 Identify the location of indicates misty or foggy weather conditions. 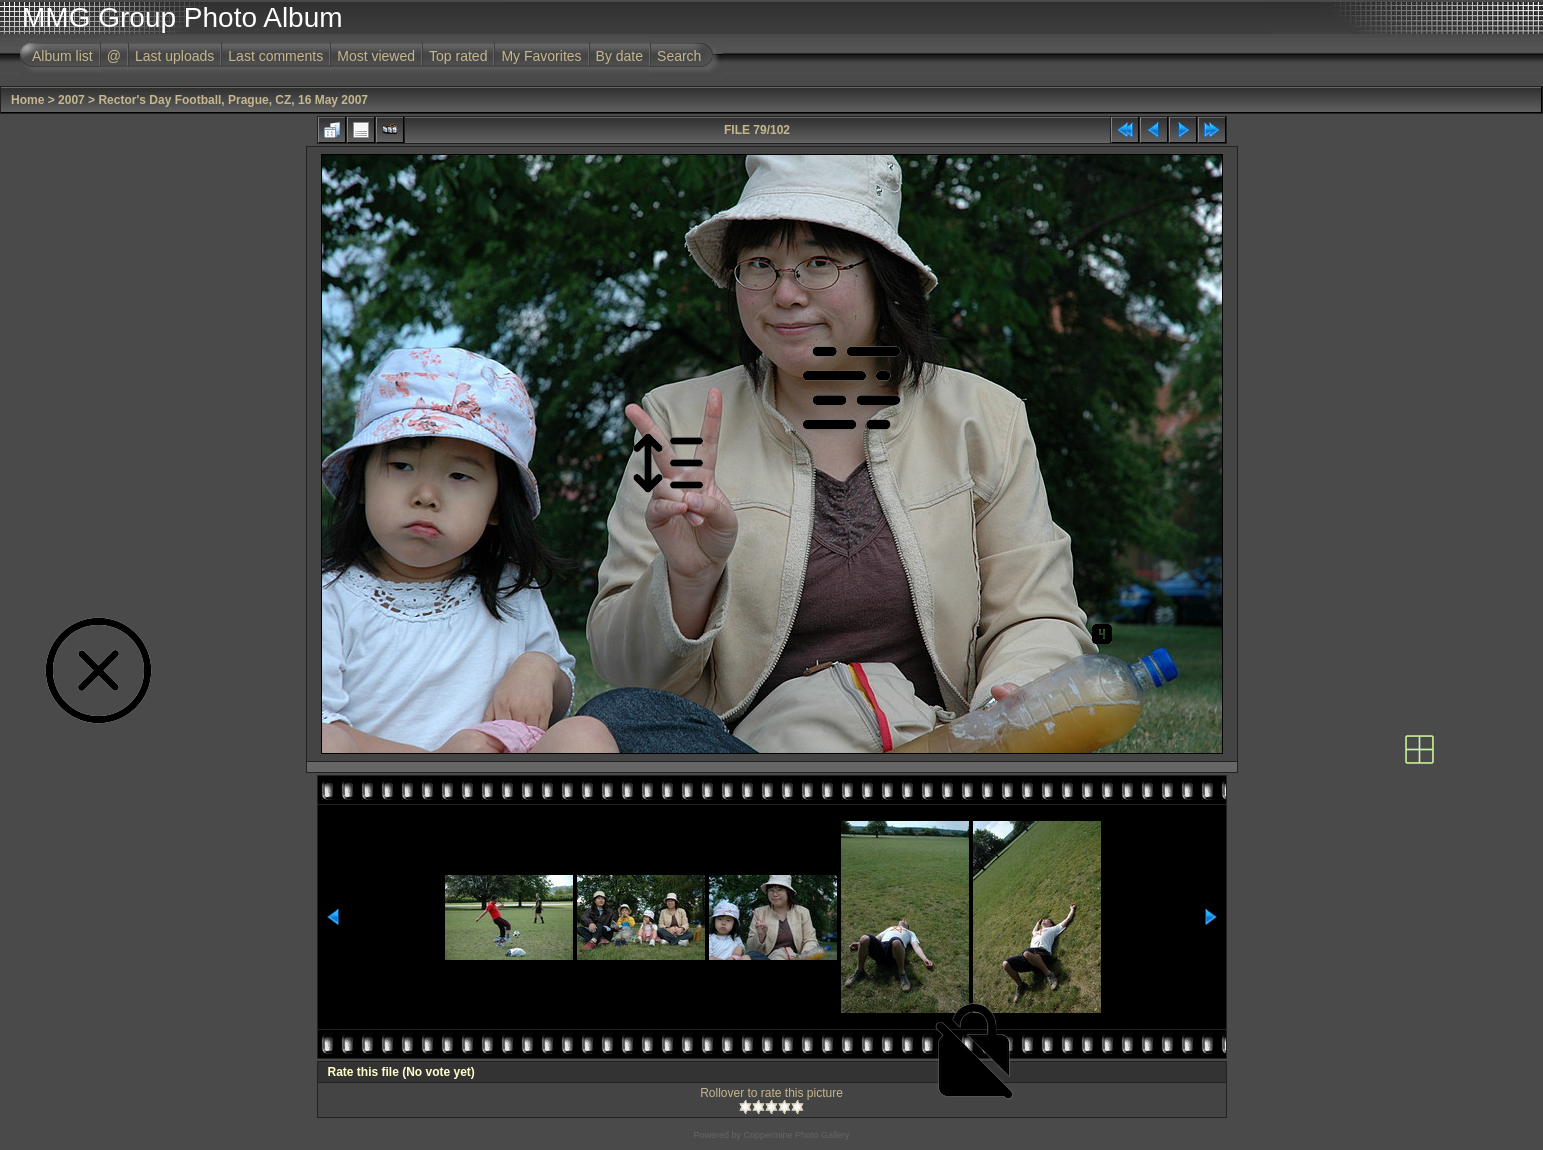
(851, 385).